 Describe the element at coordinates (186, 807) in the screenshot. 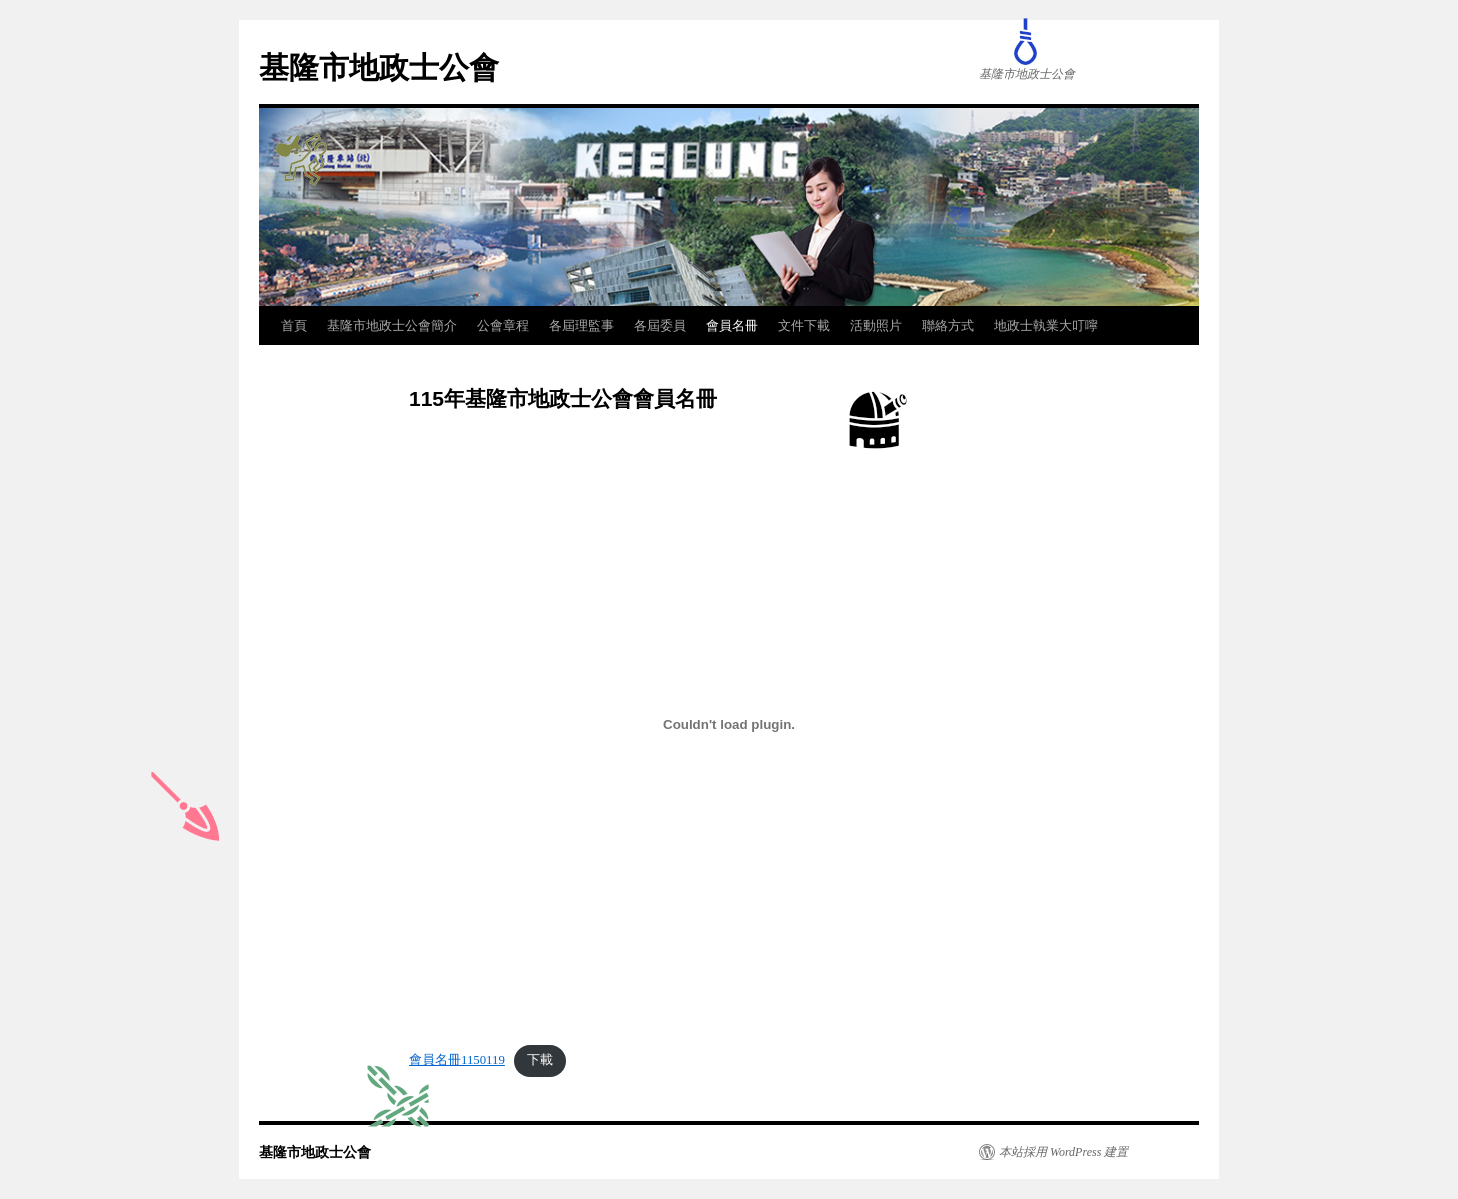

I see `equip arrow ammunition` at that location.